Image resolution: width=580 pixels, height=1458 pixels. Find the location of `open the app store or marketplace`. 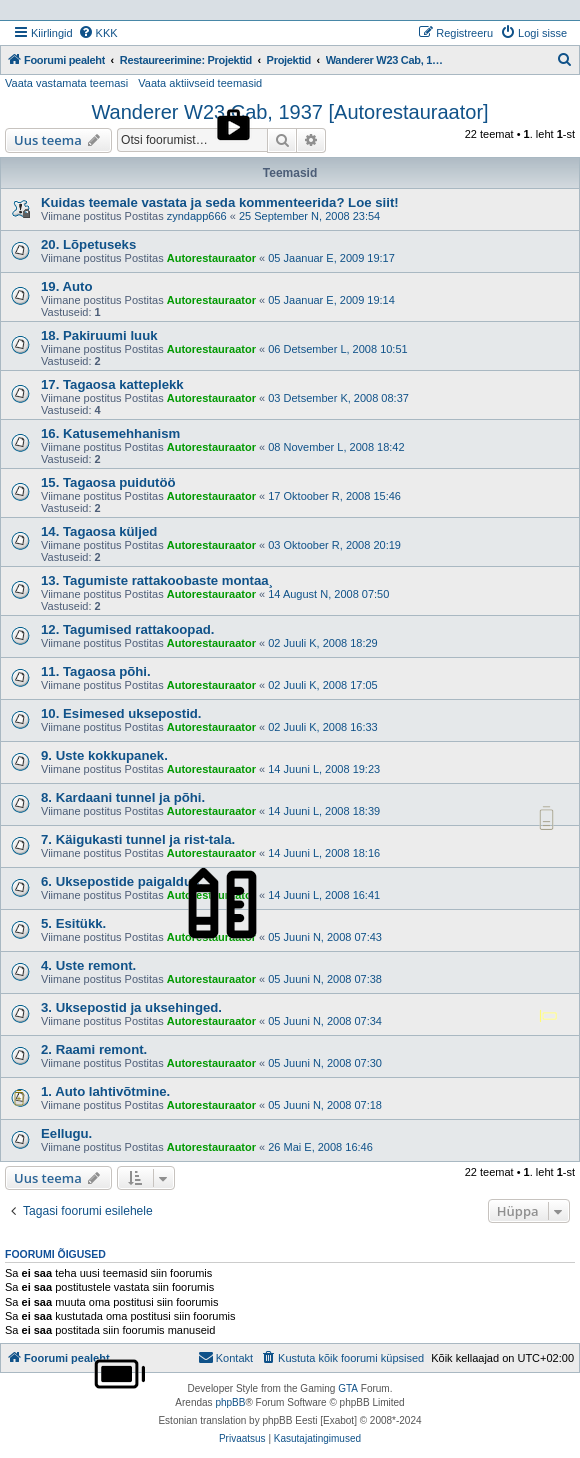

open the app store or marketplace is located at coordinates (233, 125).